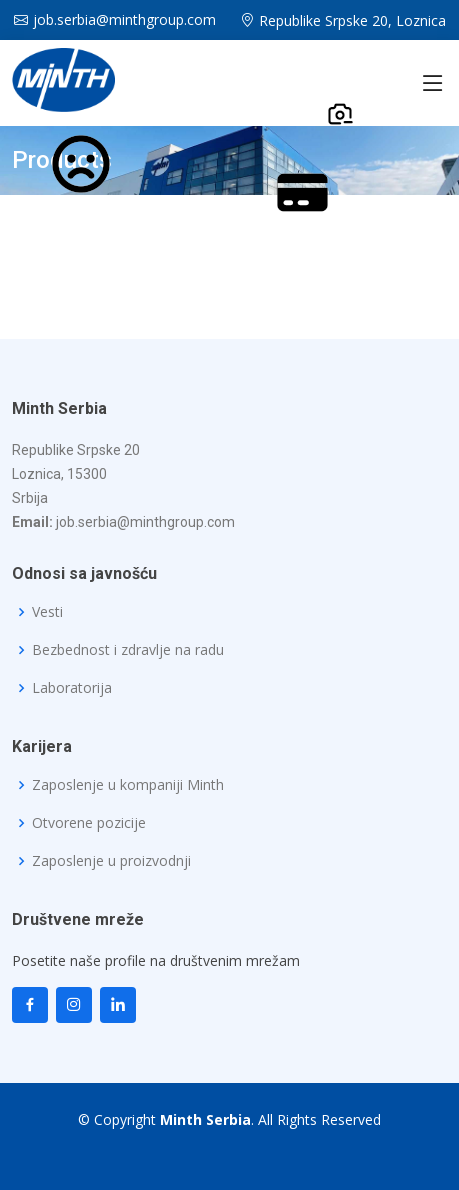 This screenshot has width=459, height=1190. What do you see at coordinates (81, 164) in the screenshot?
I see `indicate negative feedback or dissatisfaction` at bounding box center [81, 164].